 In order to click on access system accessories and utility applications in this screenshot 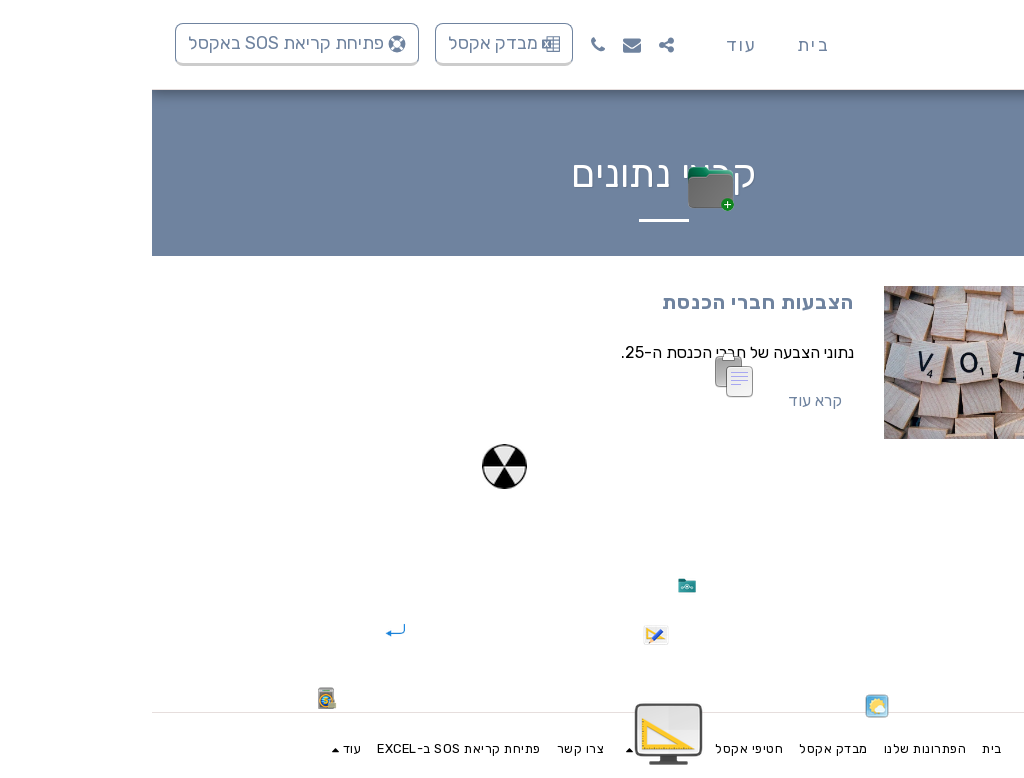, I will do `click(656, 635)`.